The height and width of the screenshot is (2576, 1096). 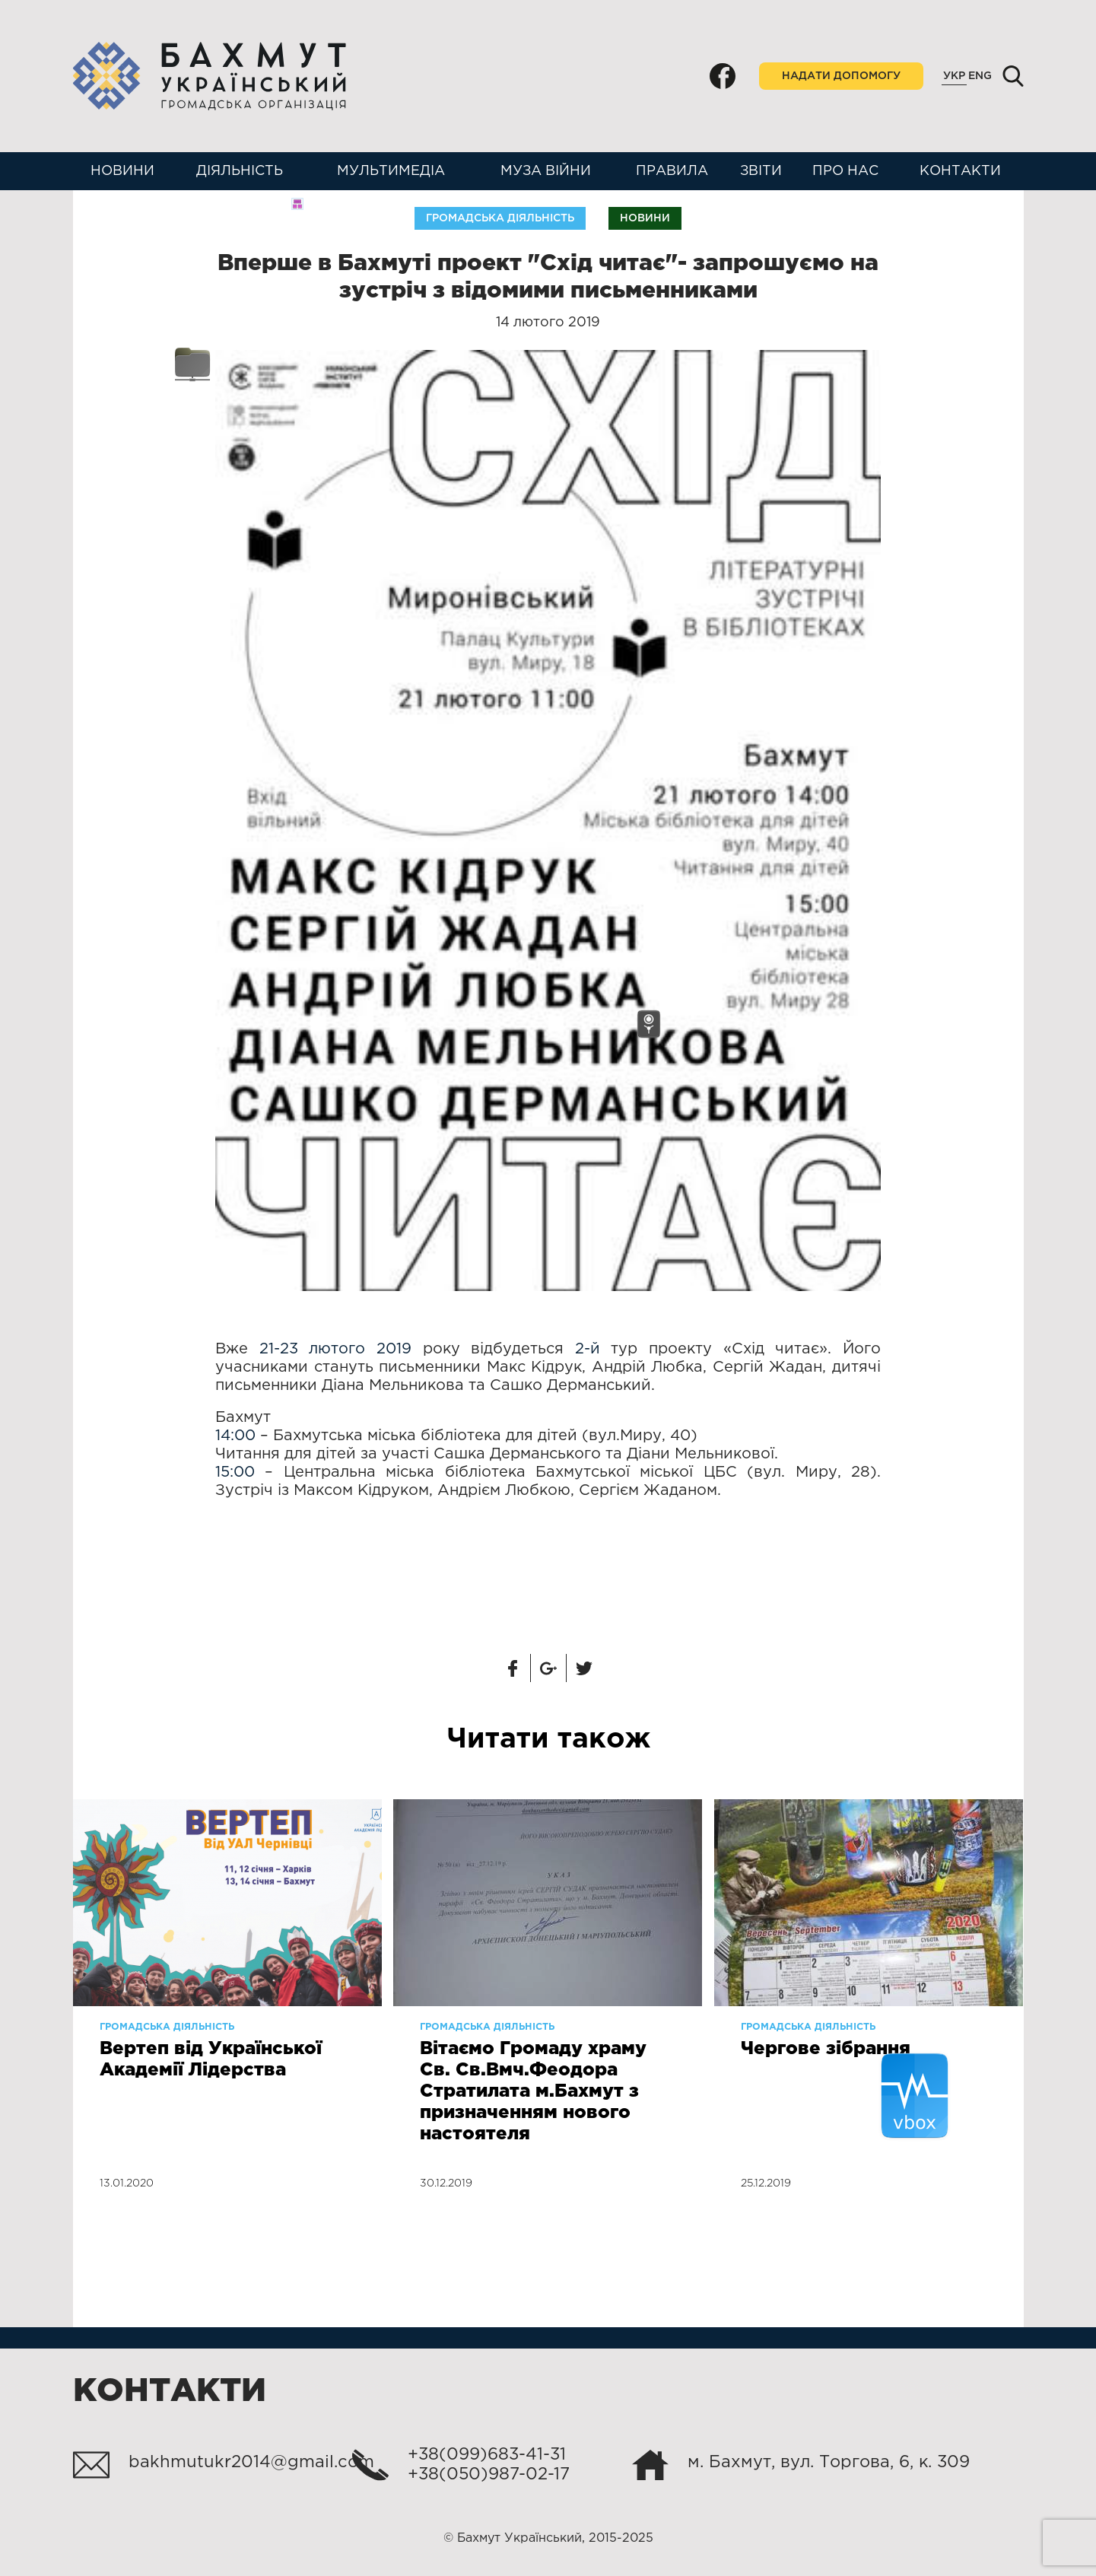 What do you see at coordinates (192, 364) in the screenshot?
I see `access a remote or network folder` at bounding box center [192, 364].